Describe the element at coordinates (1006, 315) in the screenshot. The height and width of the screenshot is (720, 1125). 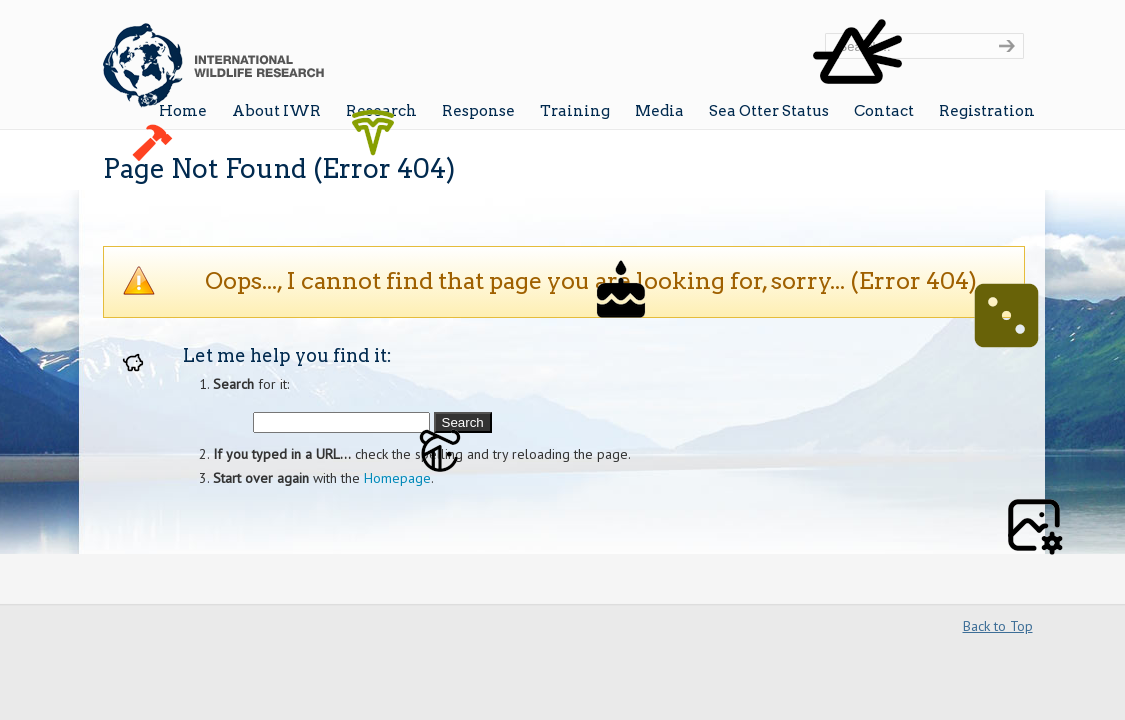
I see `randomize or shuffle content` at that location.